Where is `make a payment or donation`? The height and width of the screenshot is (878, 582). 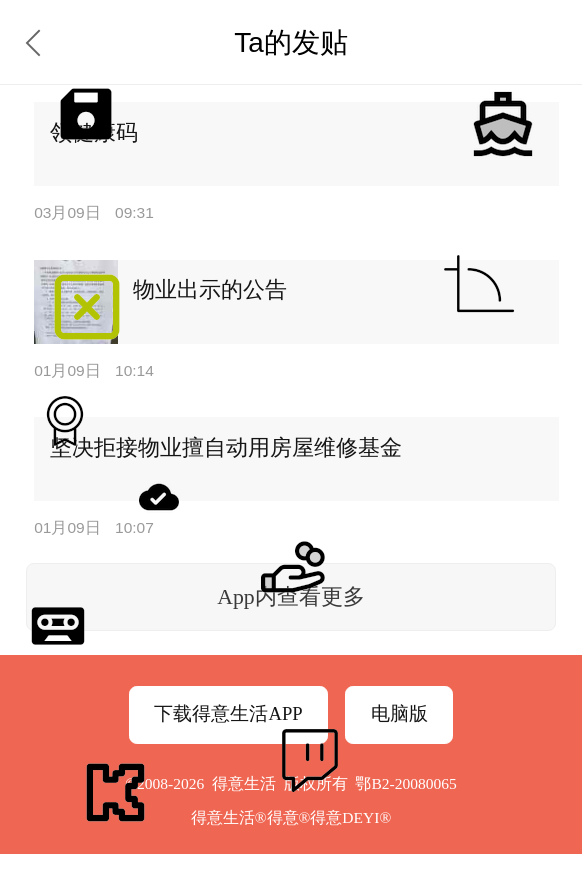
make a payment or donation is located at coordinates (295, 569).